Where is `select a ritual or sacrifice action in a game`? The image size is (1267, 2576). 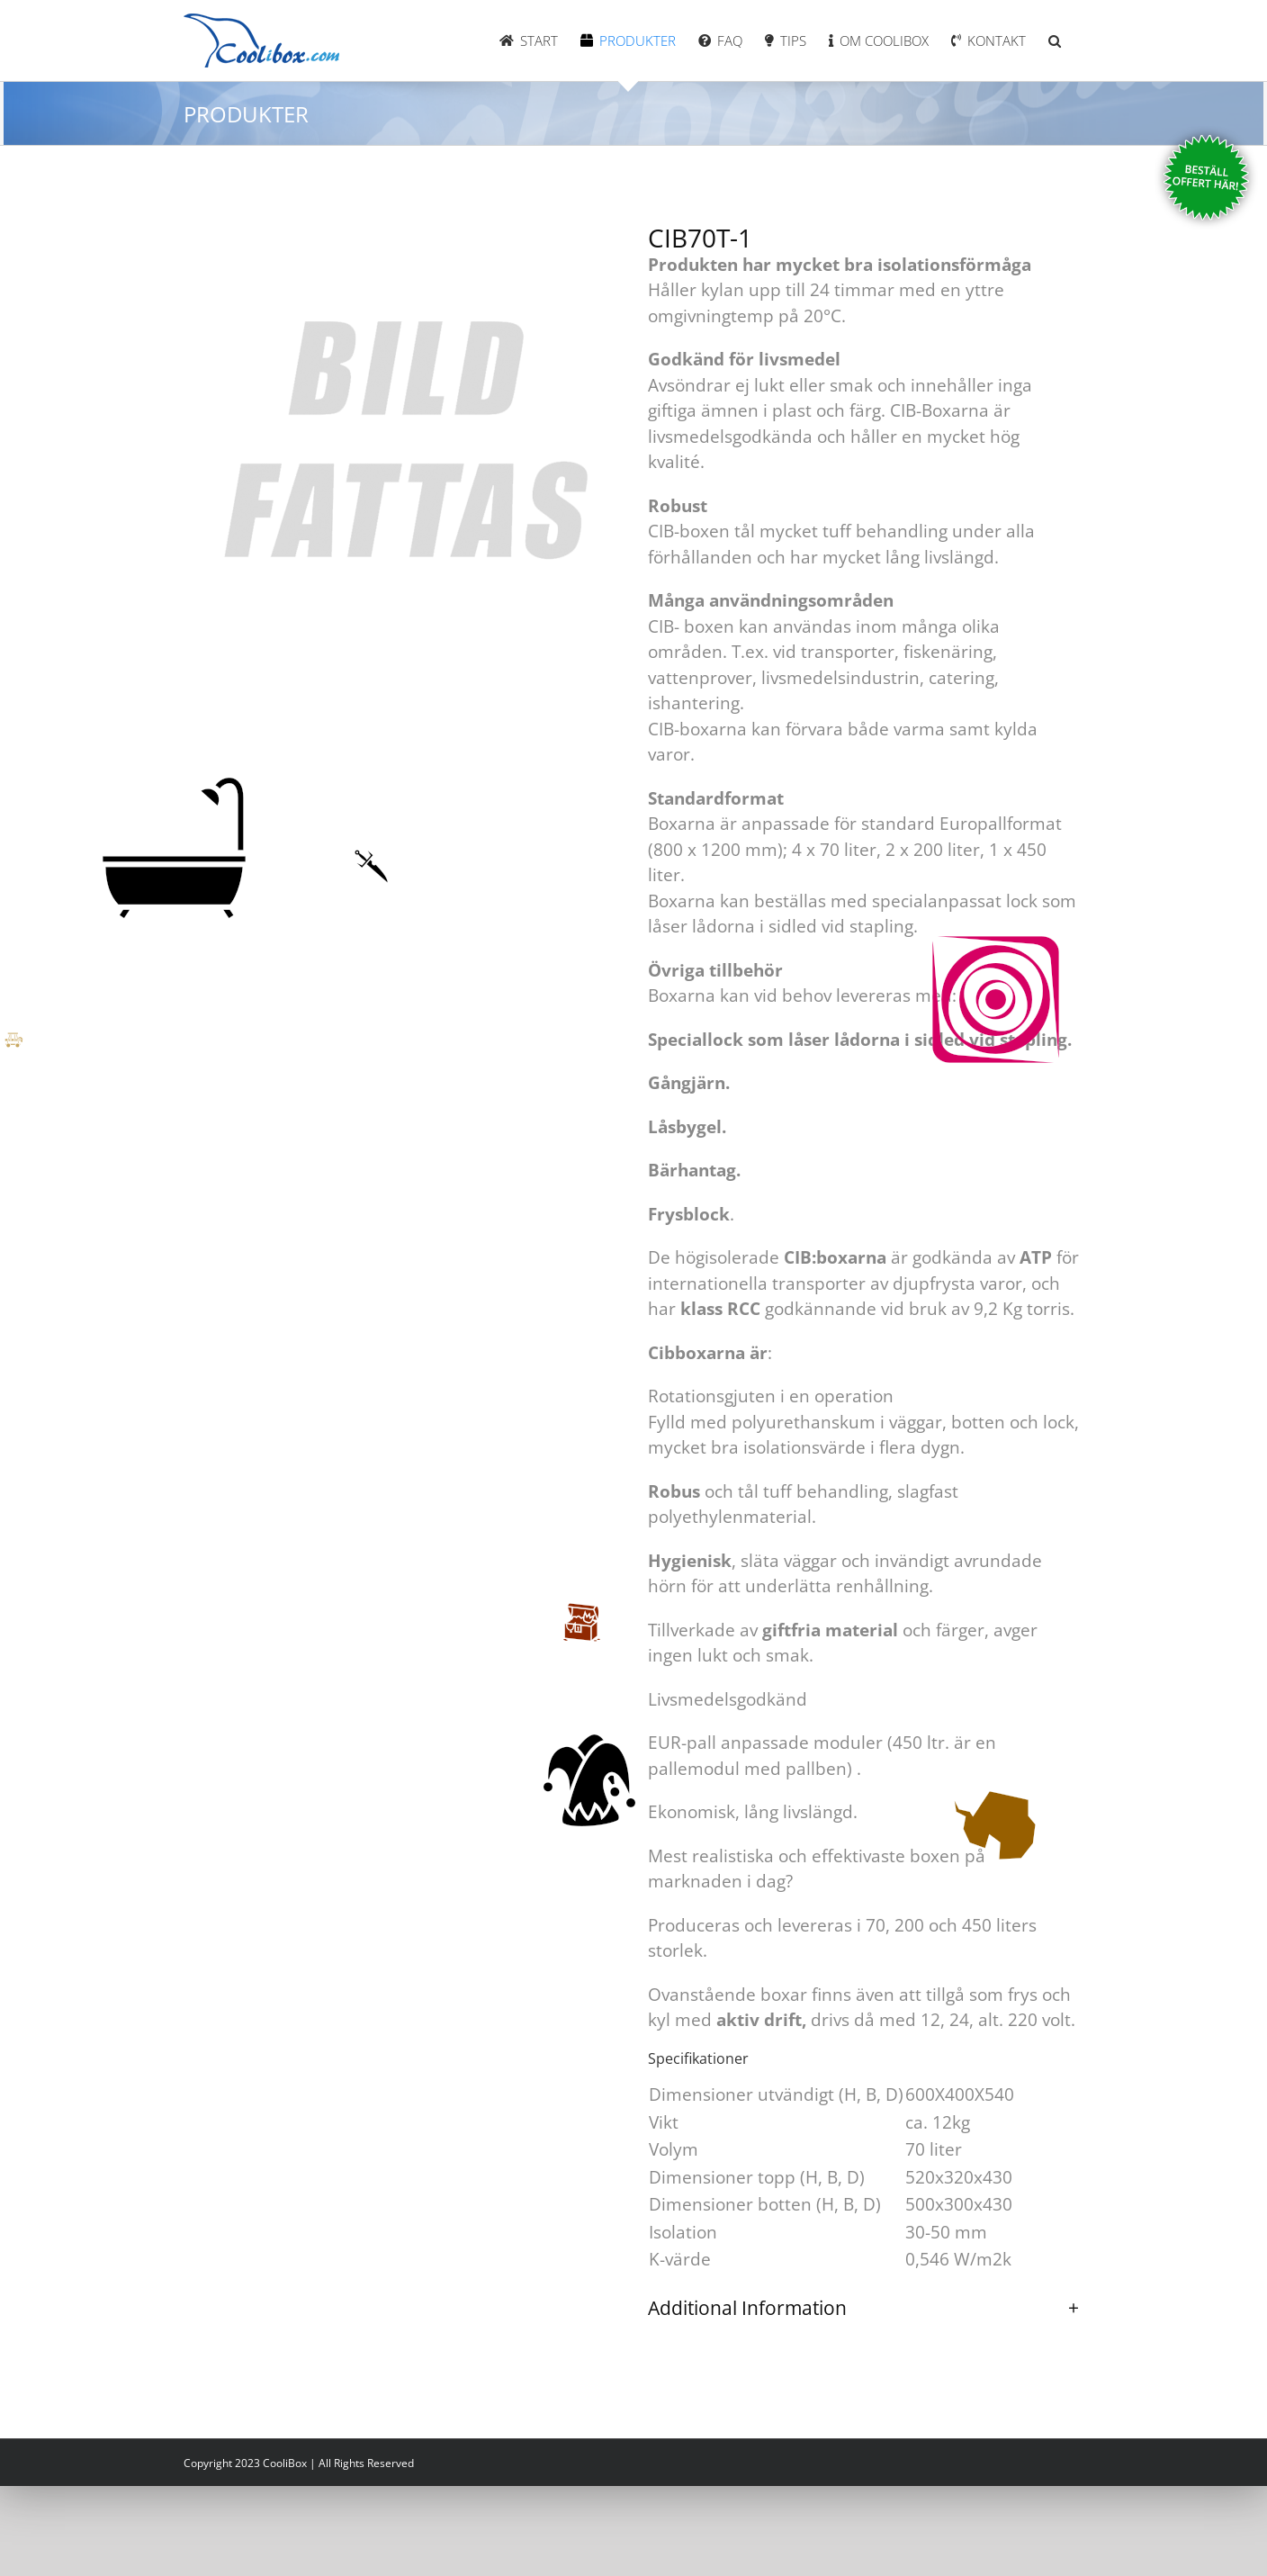
select a ritual or sacrifice action in a game is located at coordinates (371, 866).